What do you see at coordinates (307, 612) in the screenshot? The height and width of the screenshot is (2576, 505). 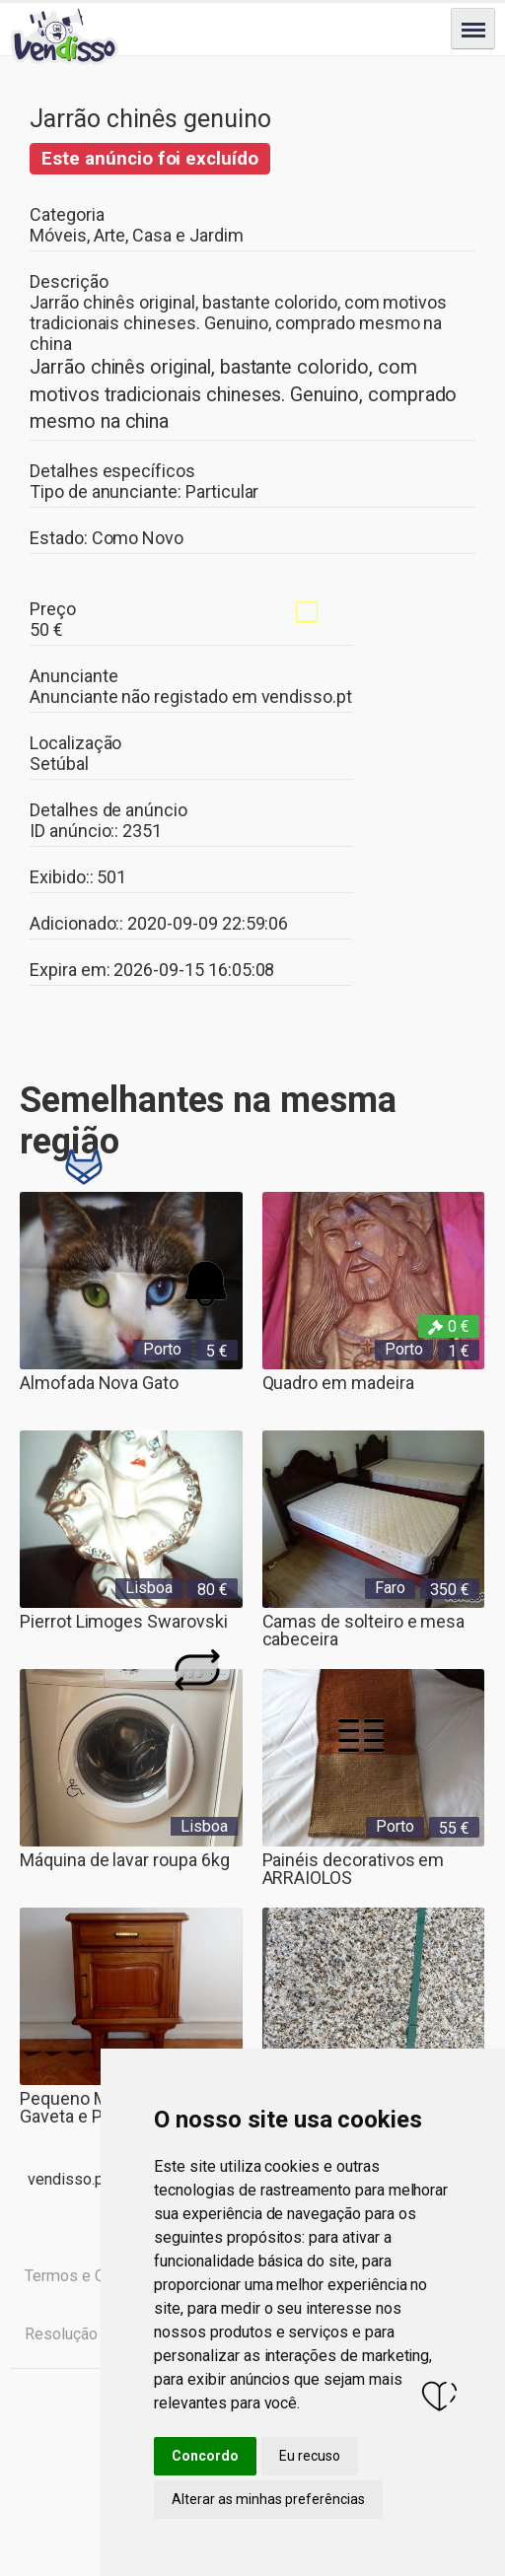 I see `toggle the status bar visibility` at bounding box center [307, 612].